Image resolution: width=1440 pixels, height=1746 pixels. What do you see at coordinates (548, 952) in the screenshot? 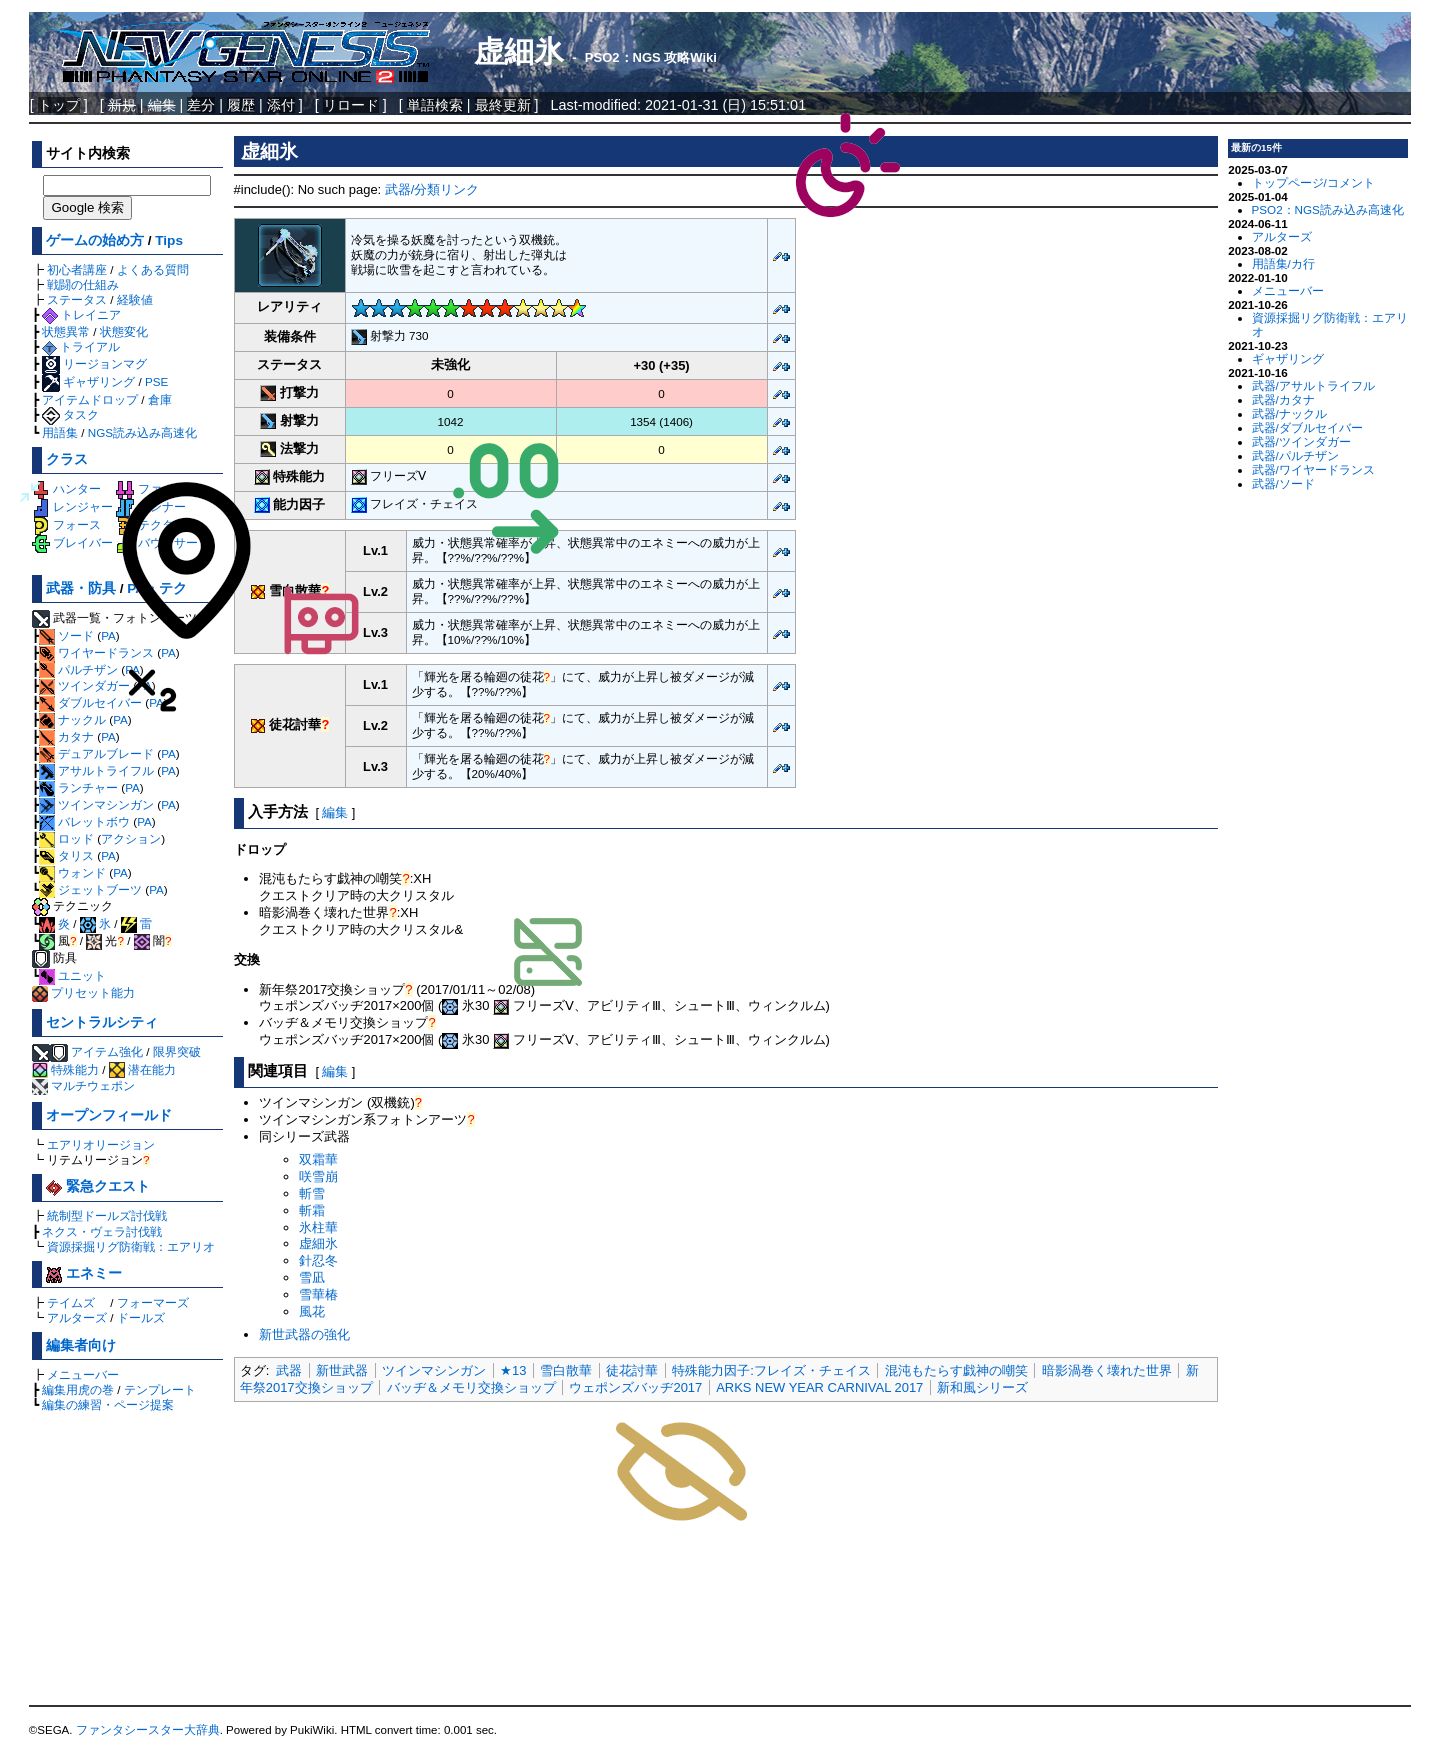
I see `server is offline or unavailable` at bounding box center [548, 952].